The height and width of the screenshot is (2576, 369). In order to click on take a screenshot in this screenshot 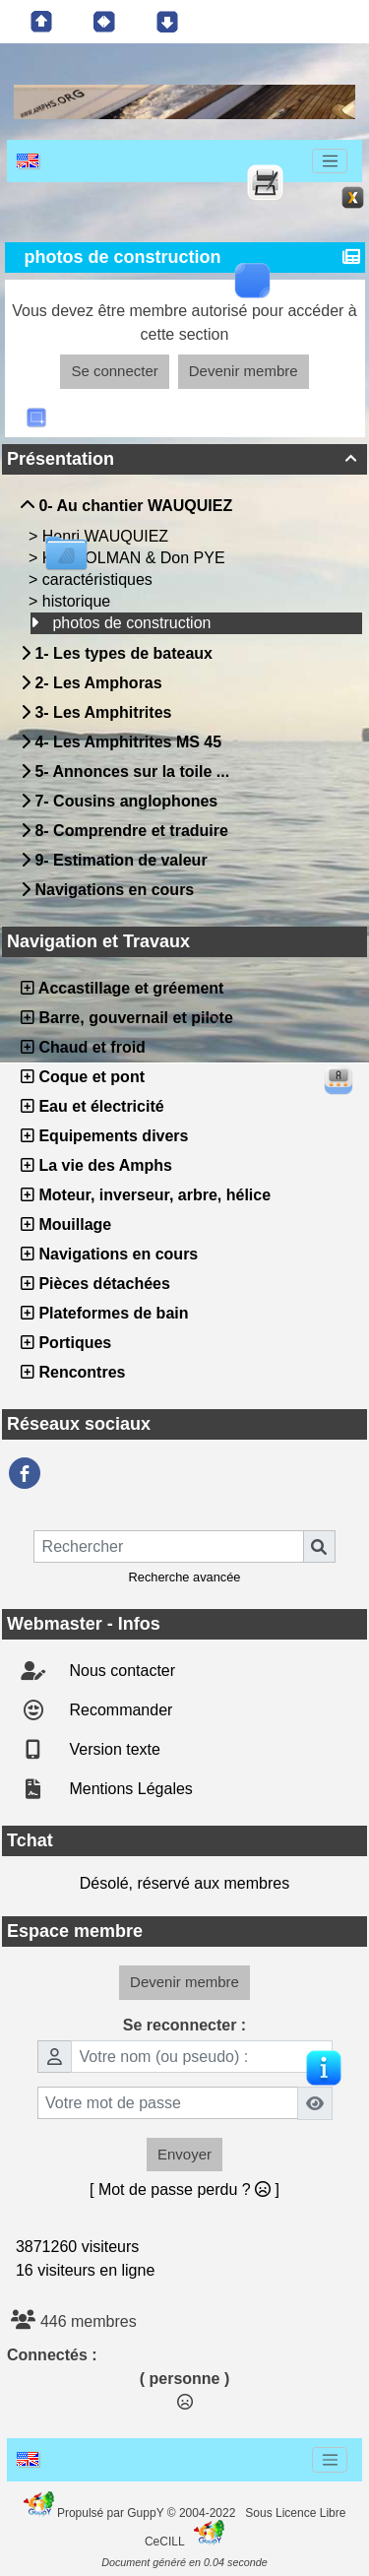, I will do `click(36, 418)`.